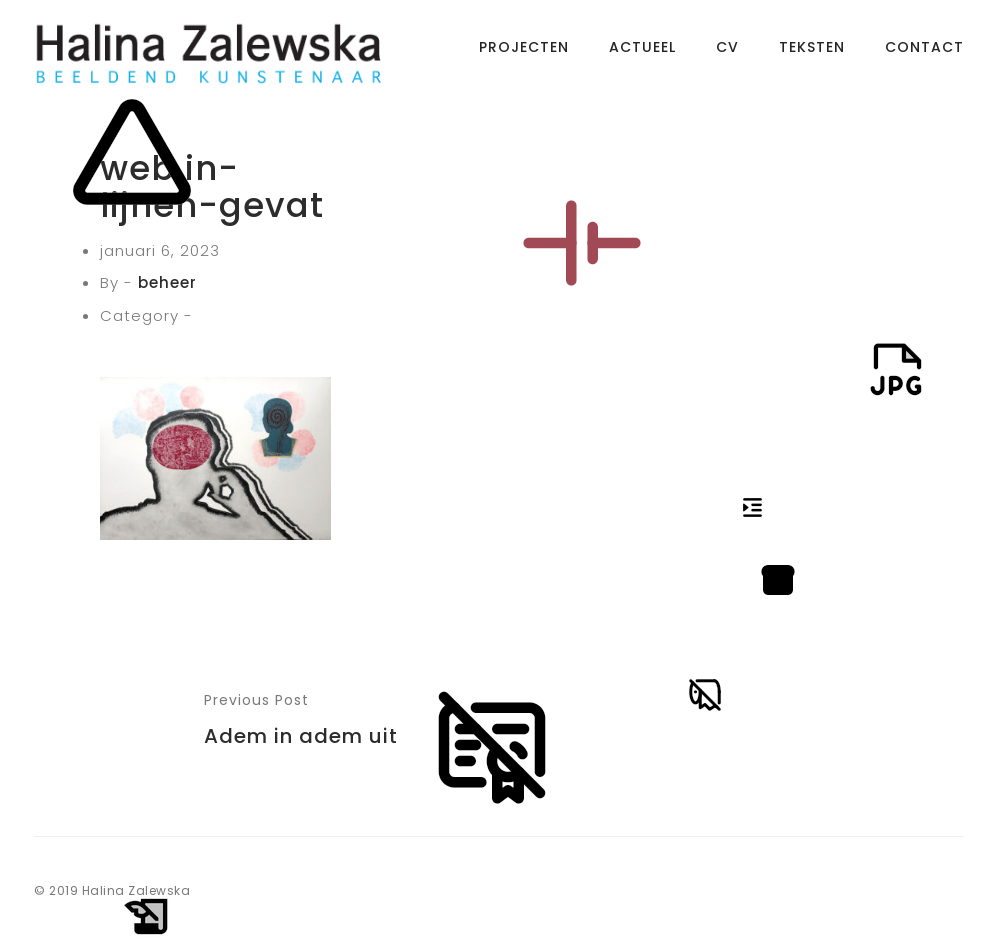  Describe the element at coordinates (778, 580) in the screenshot. I see `browse bakery or bread products` at that location.